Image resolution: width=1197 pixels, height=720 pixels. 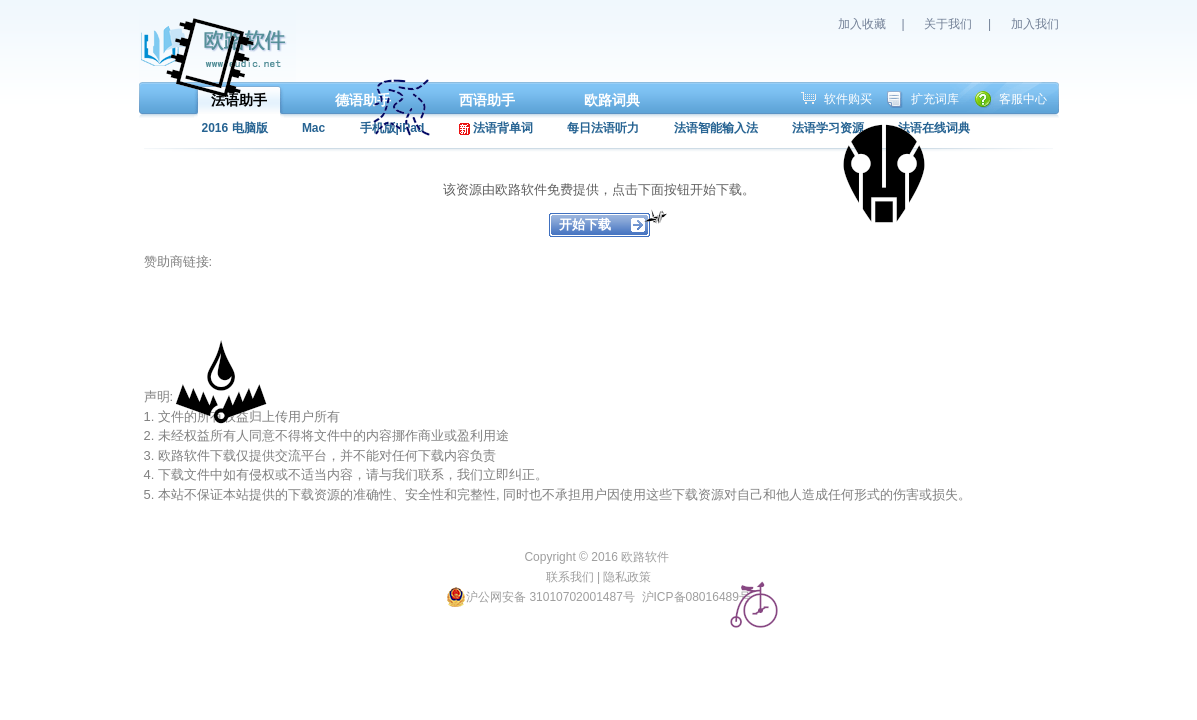 I want to click on view hardware or processor information, so click(x=209, y=58).